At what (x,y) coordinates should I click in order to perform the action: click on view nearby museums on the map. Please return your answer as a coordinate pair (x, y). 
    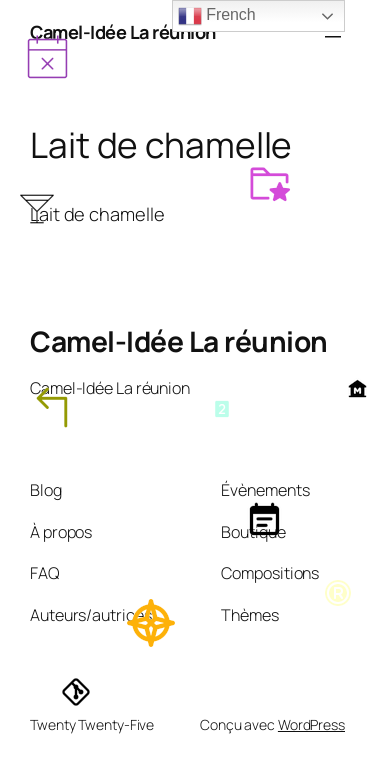
    Looking at the image, I should click on (357, 388).